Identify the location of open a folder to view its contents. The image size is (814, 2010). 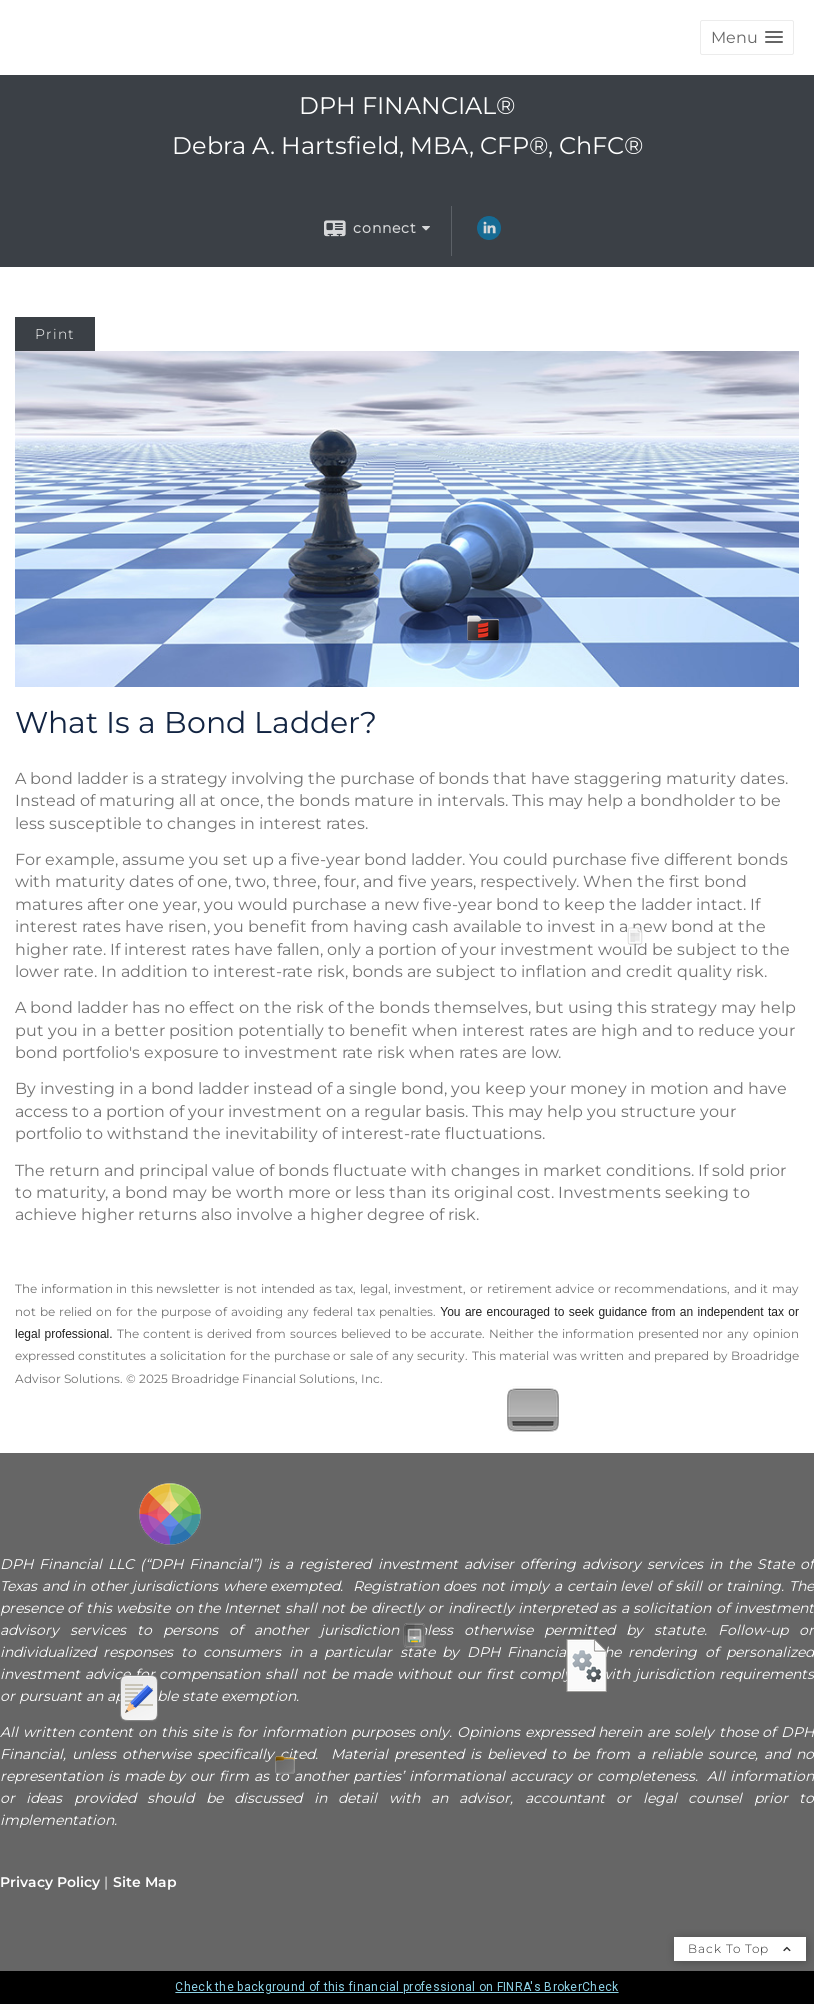
(285, 1765).